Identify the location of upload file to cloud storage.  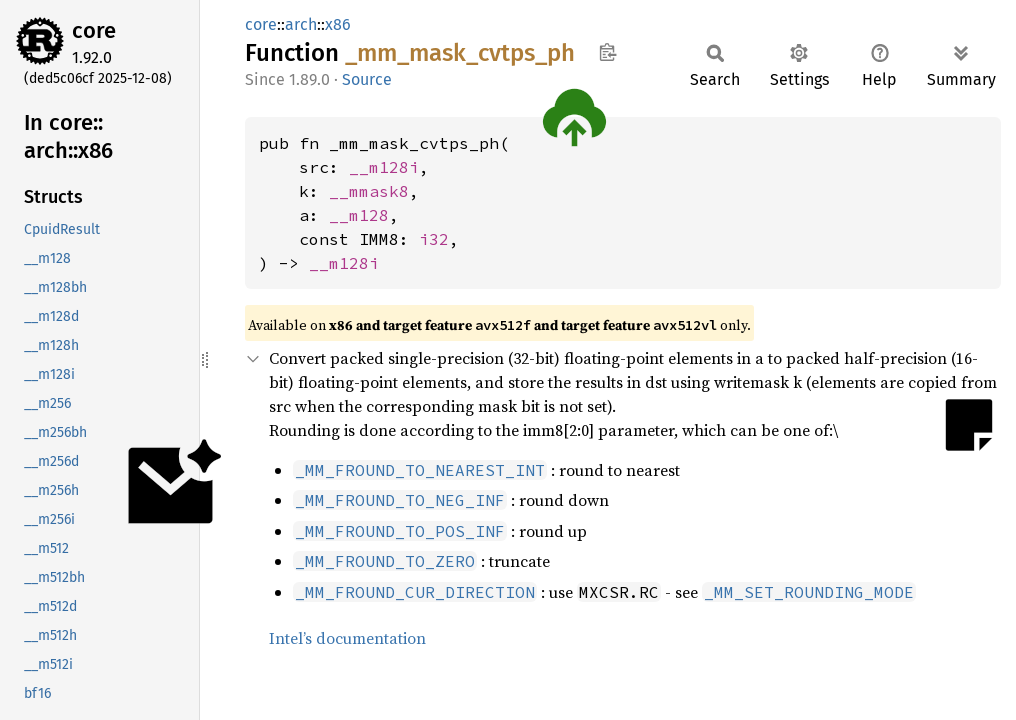
(574, 117).